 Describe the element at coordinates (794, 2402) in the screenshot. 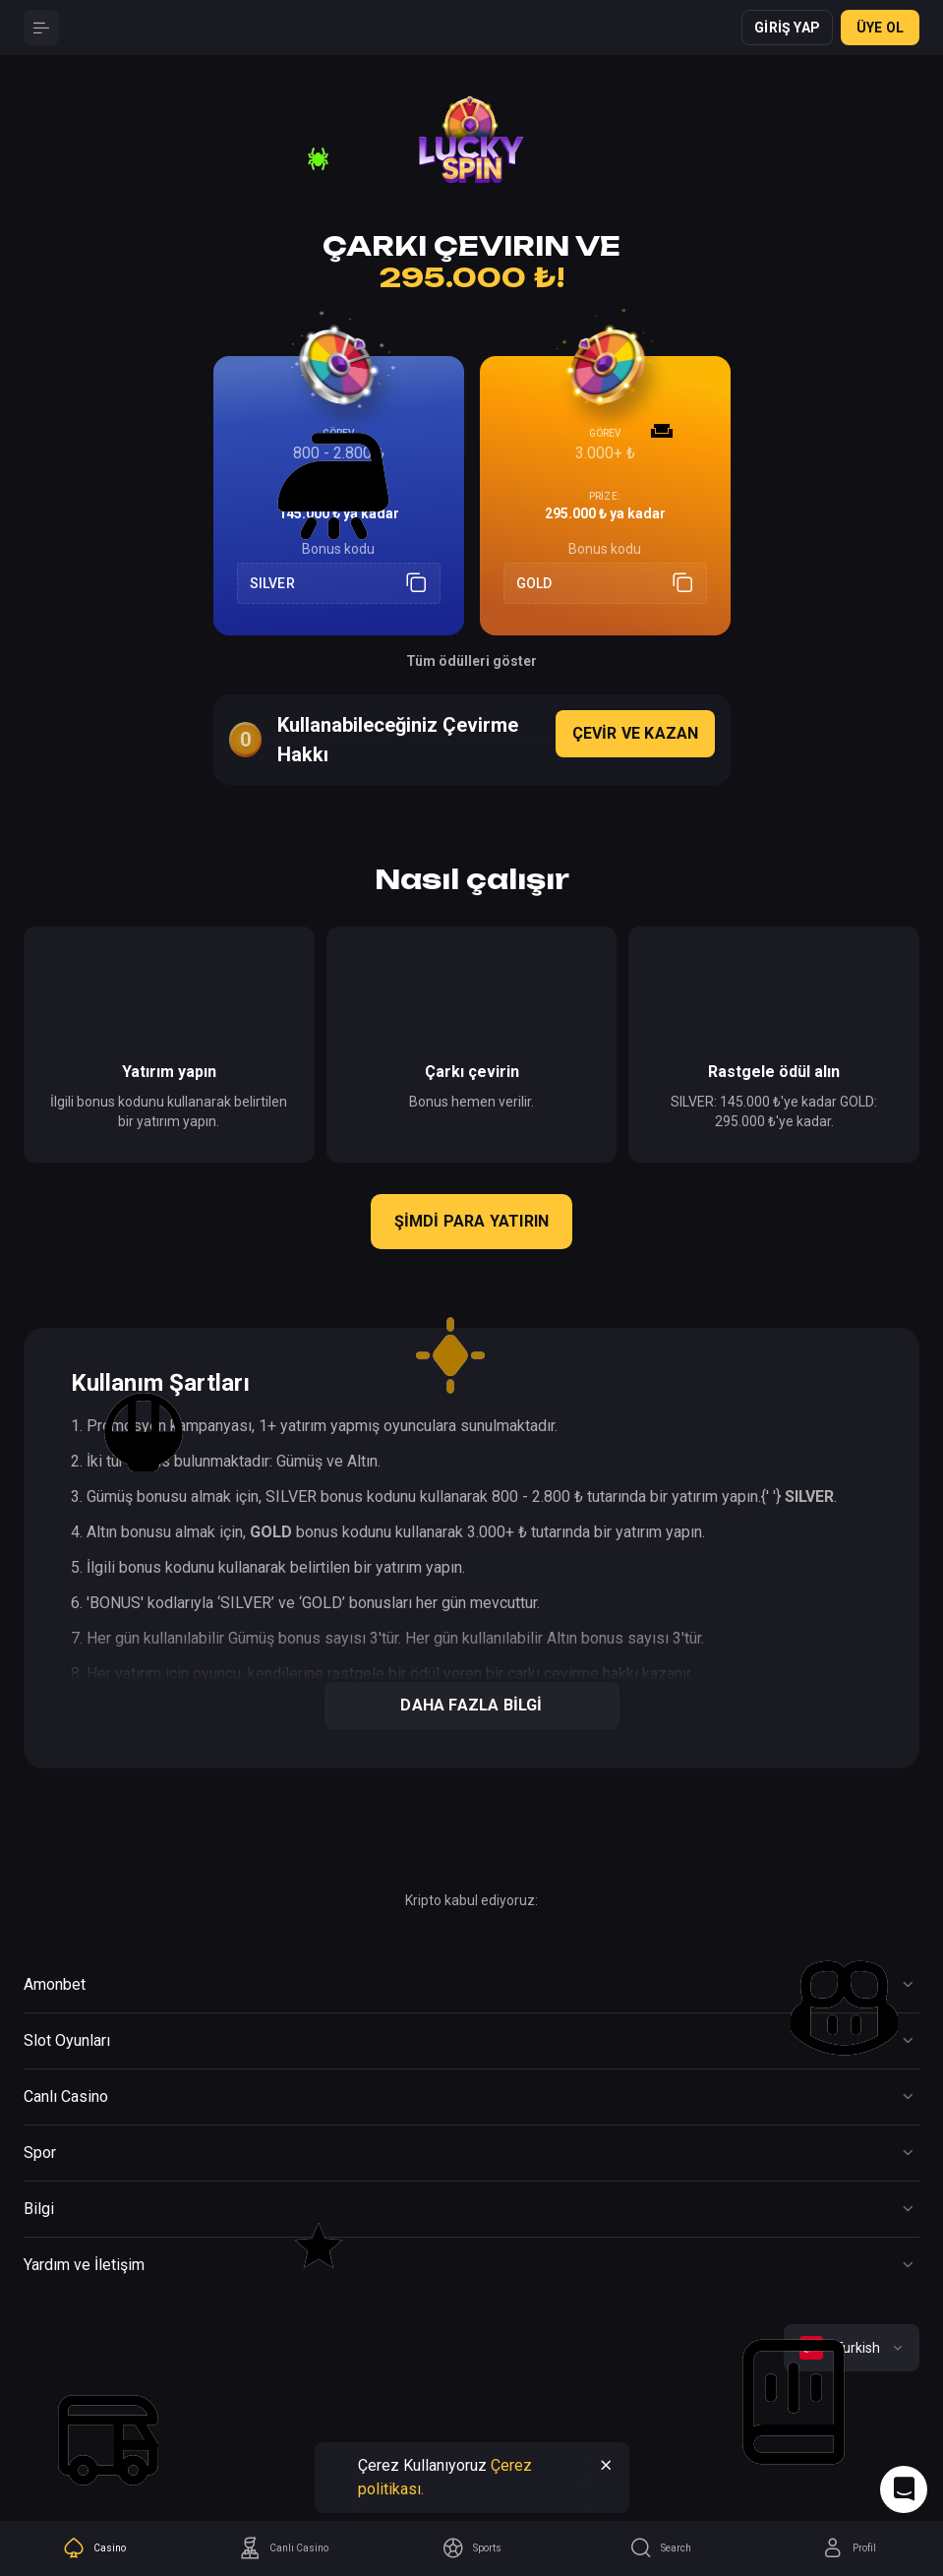

I see `access audiobook library` at that location.